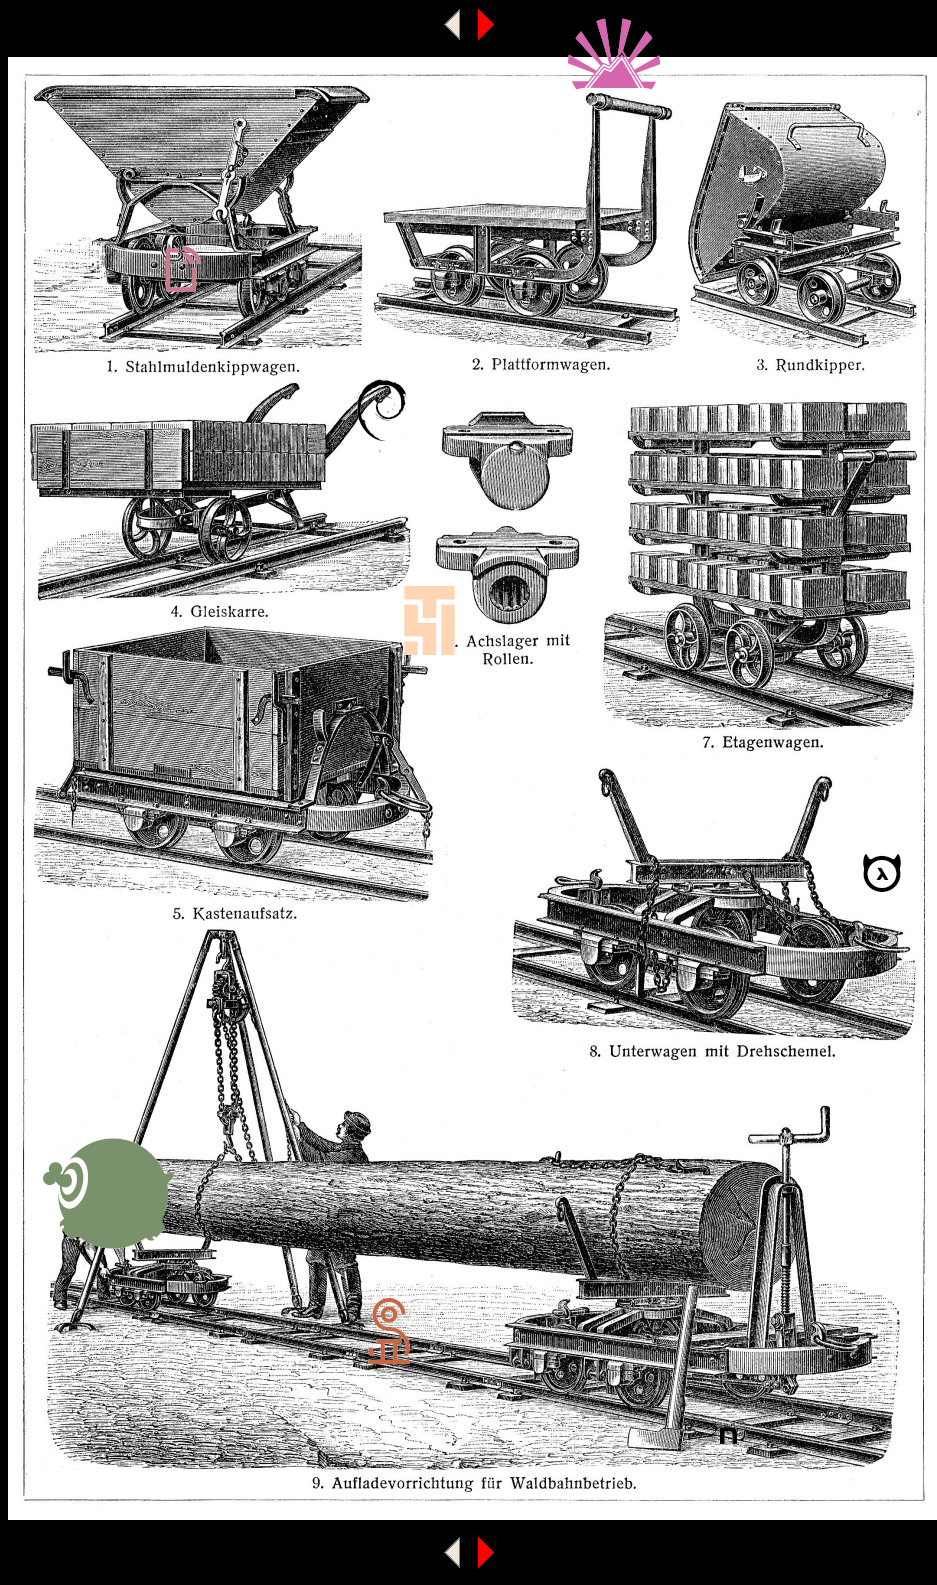 The width and height of the screenshot is (937, 1585). Describe the element at coordinates (382, 410) in the screenshot. I see `debian linux operating system logo` at that location.